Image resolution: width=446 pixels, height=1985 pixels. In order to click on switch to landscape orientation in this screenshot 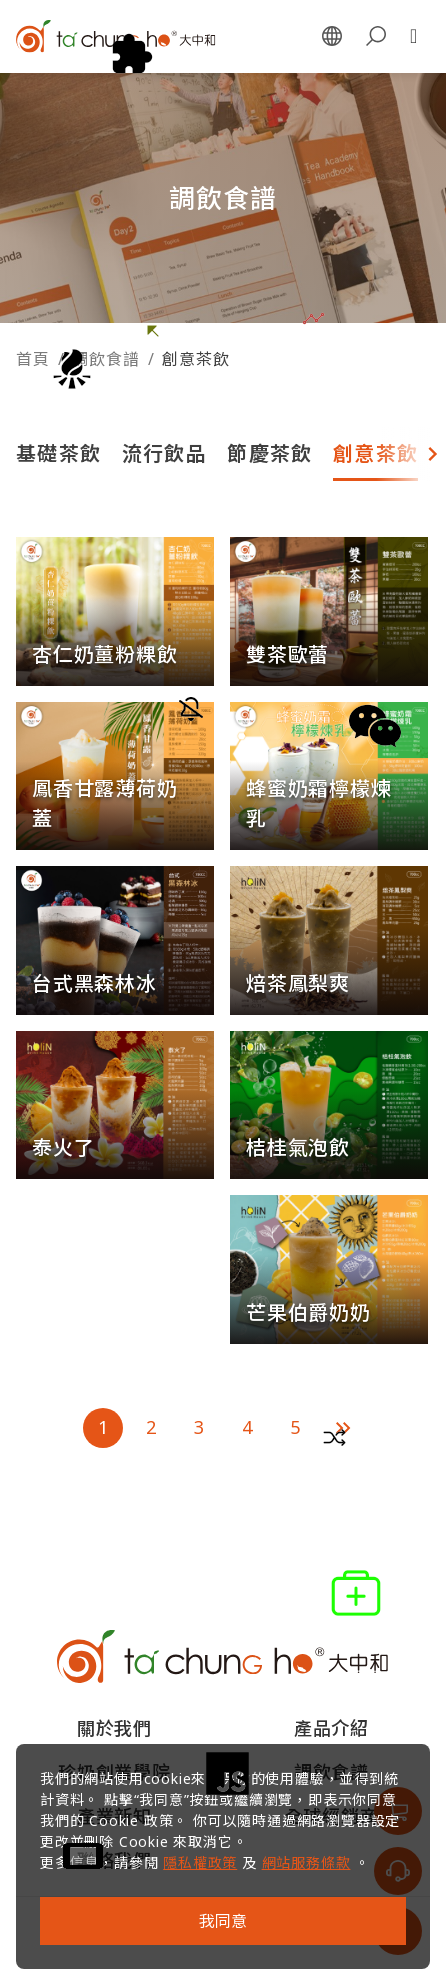, I will do `click(83, 1856)`.